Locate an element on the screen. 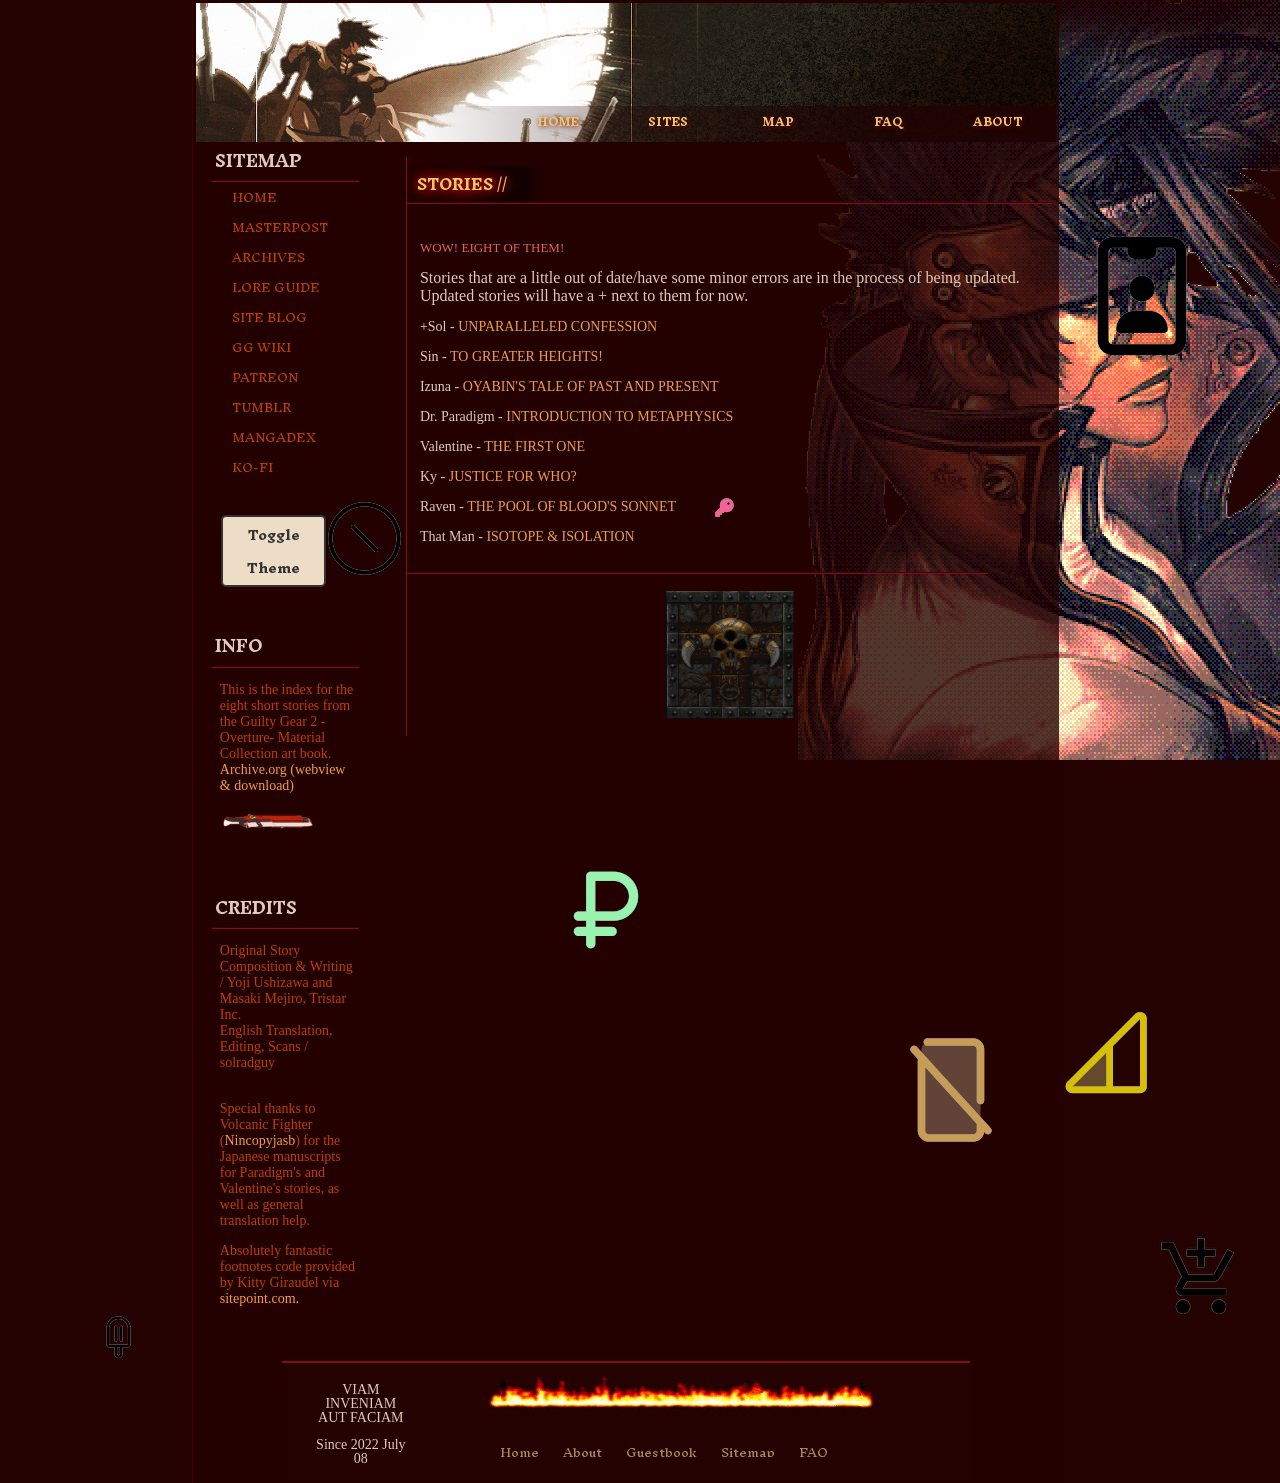 Image resolution: width=1280 pixels, height=1483 pixels. browse frozen treats or dessert options is located at coordinates (118, 1336).